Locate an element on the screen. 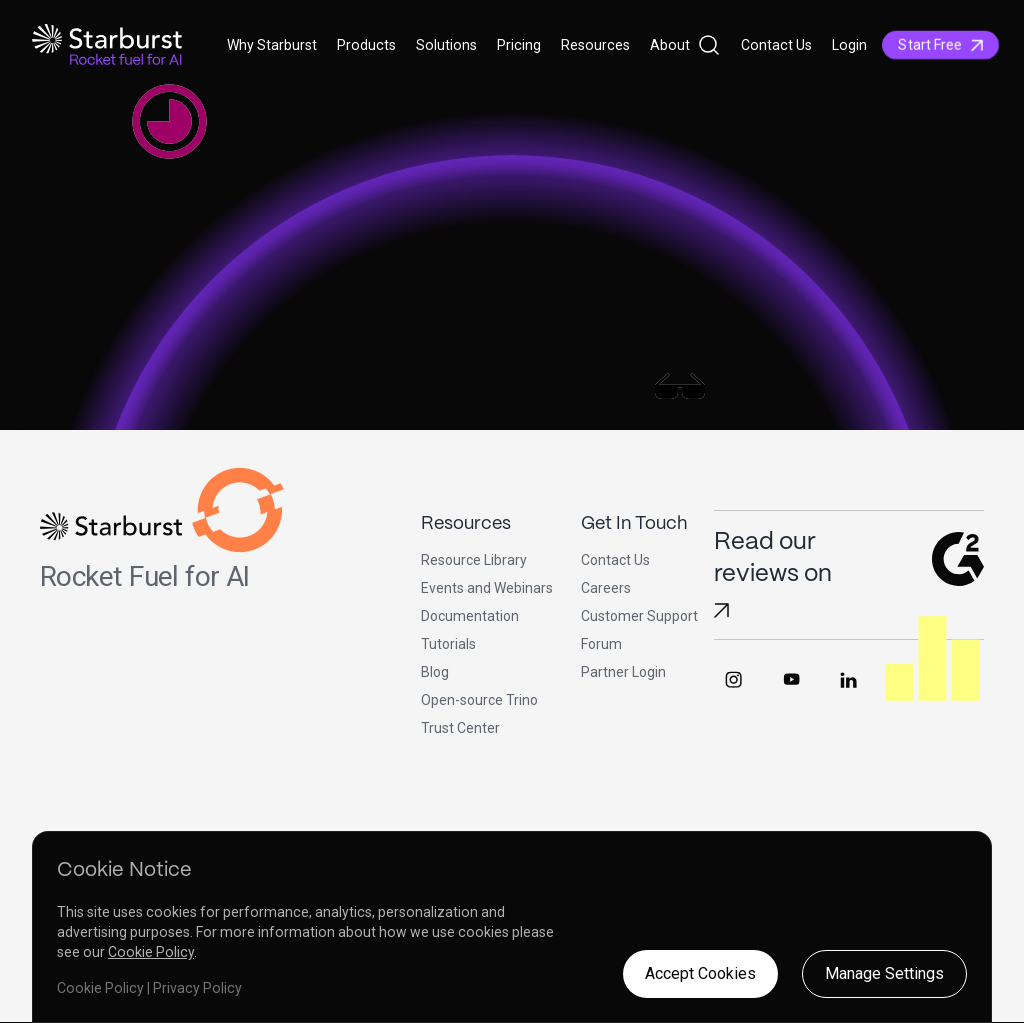  Red Hat OpenShift platform logo is located at coordinates (238, 510).